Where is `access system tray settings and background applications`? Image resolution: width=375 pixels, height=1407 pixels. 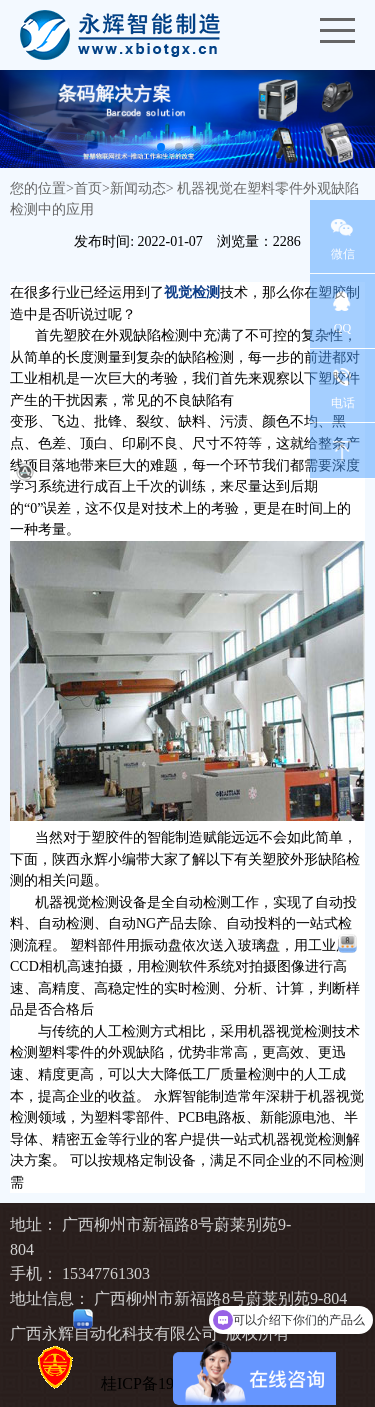 access system tray settings and background applications is located at coordinates (83, 1319).